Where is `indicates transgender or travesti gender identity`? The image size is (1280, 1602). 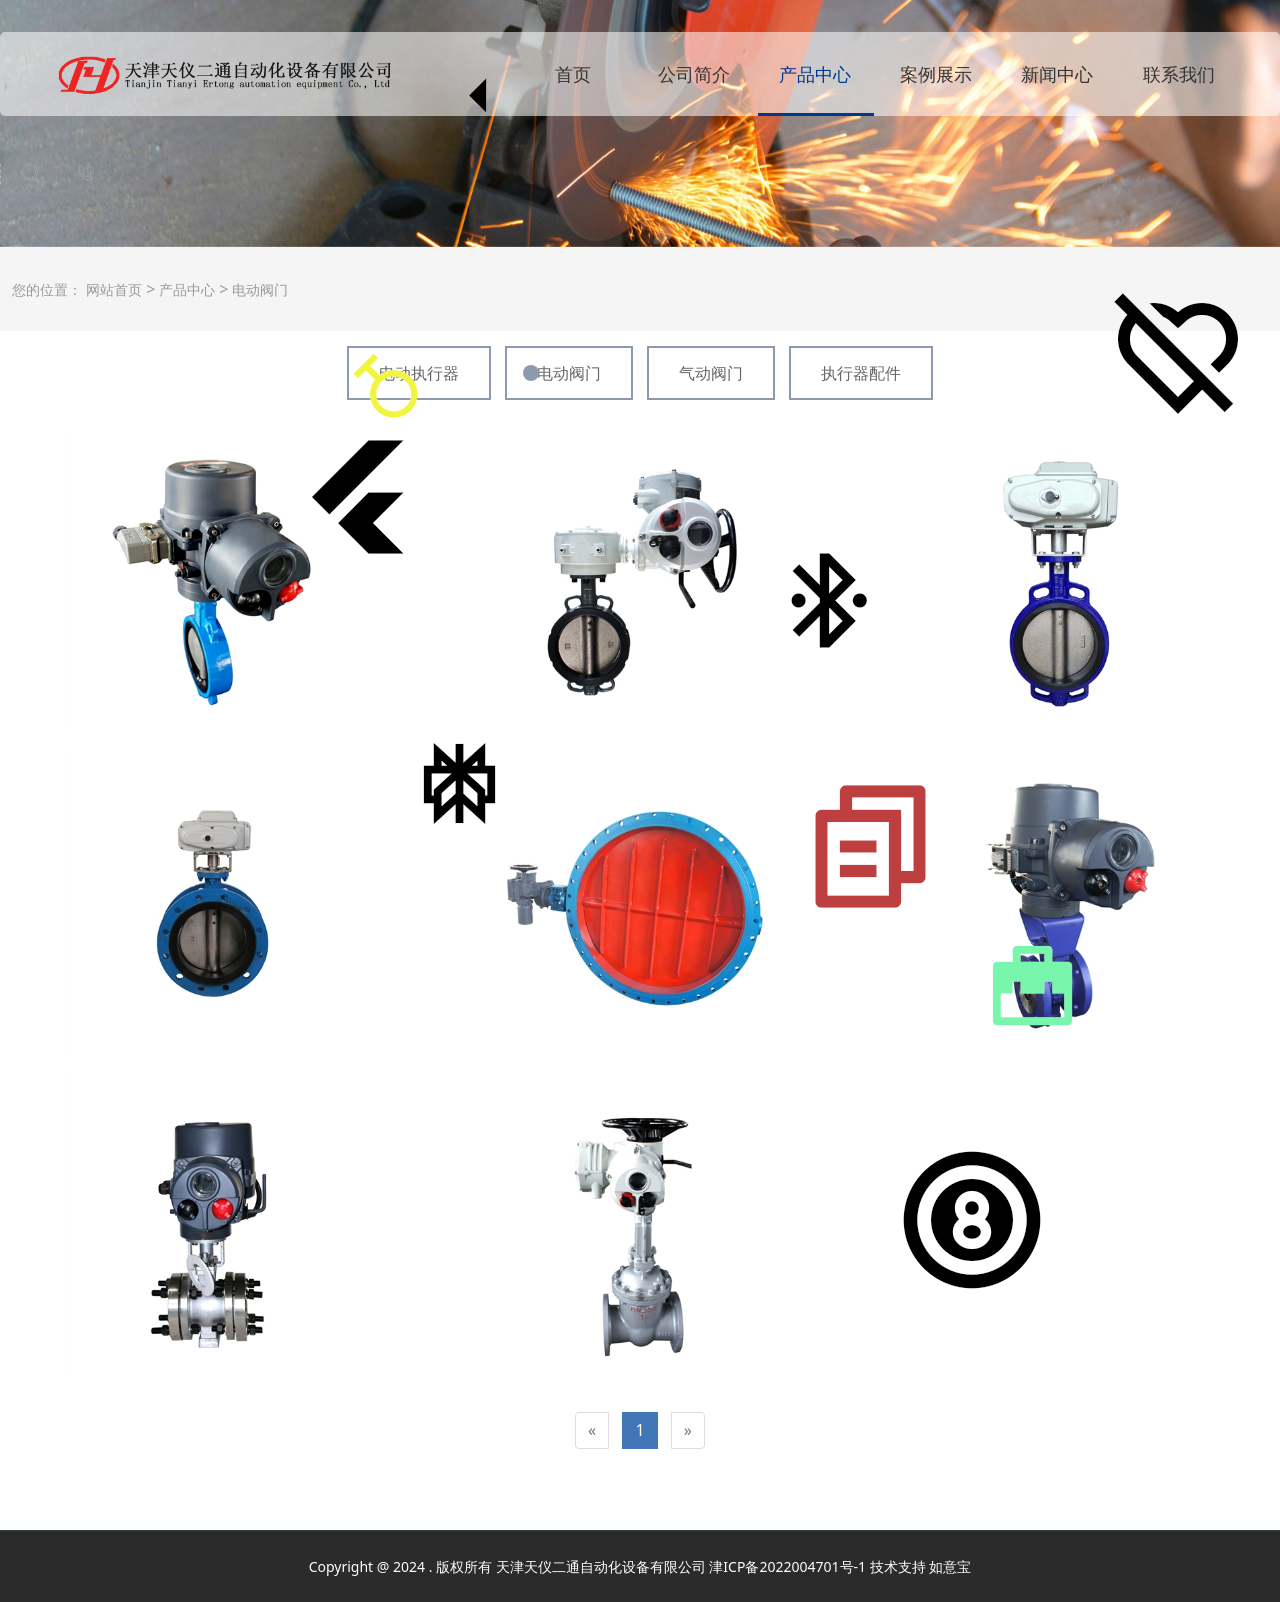 indicates transgender or travesti gender identity is located at coordinates (389, 386).